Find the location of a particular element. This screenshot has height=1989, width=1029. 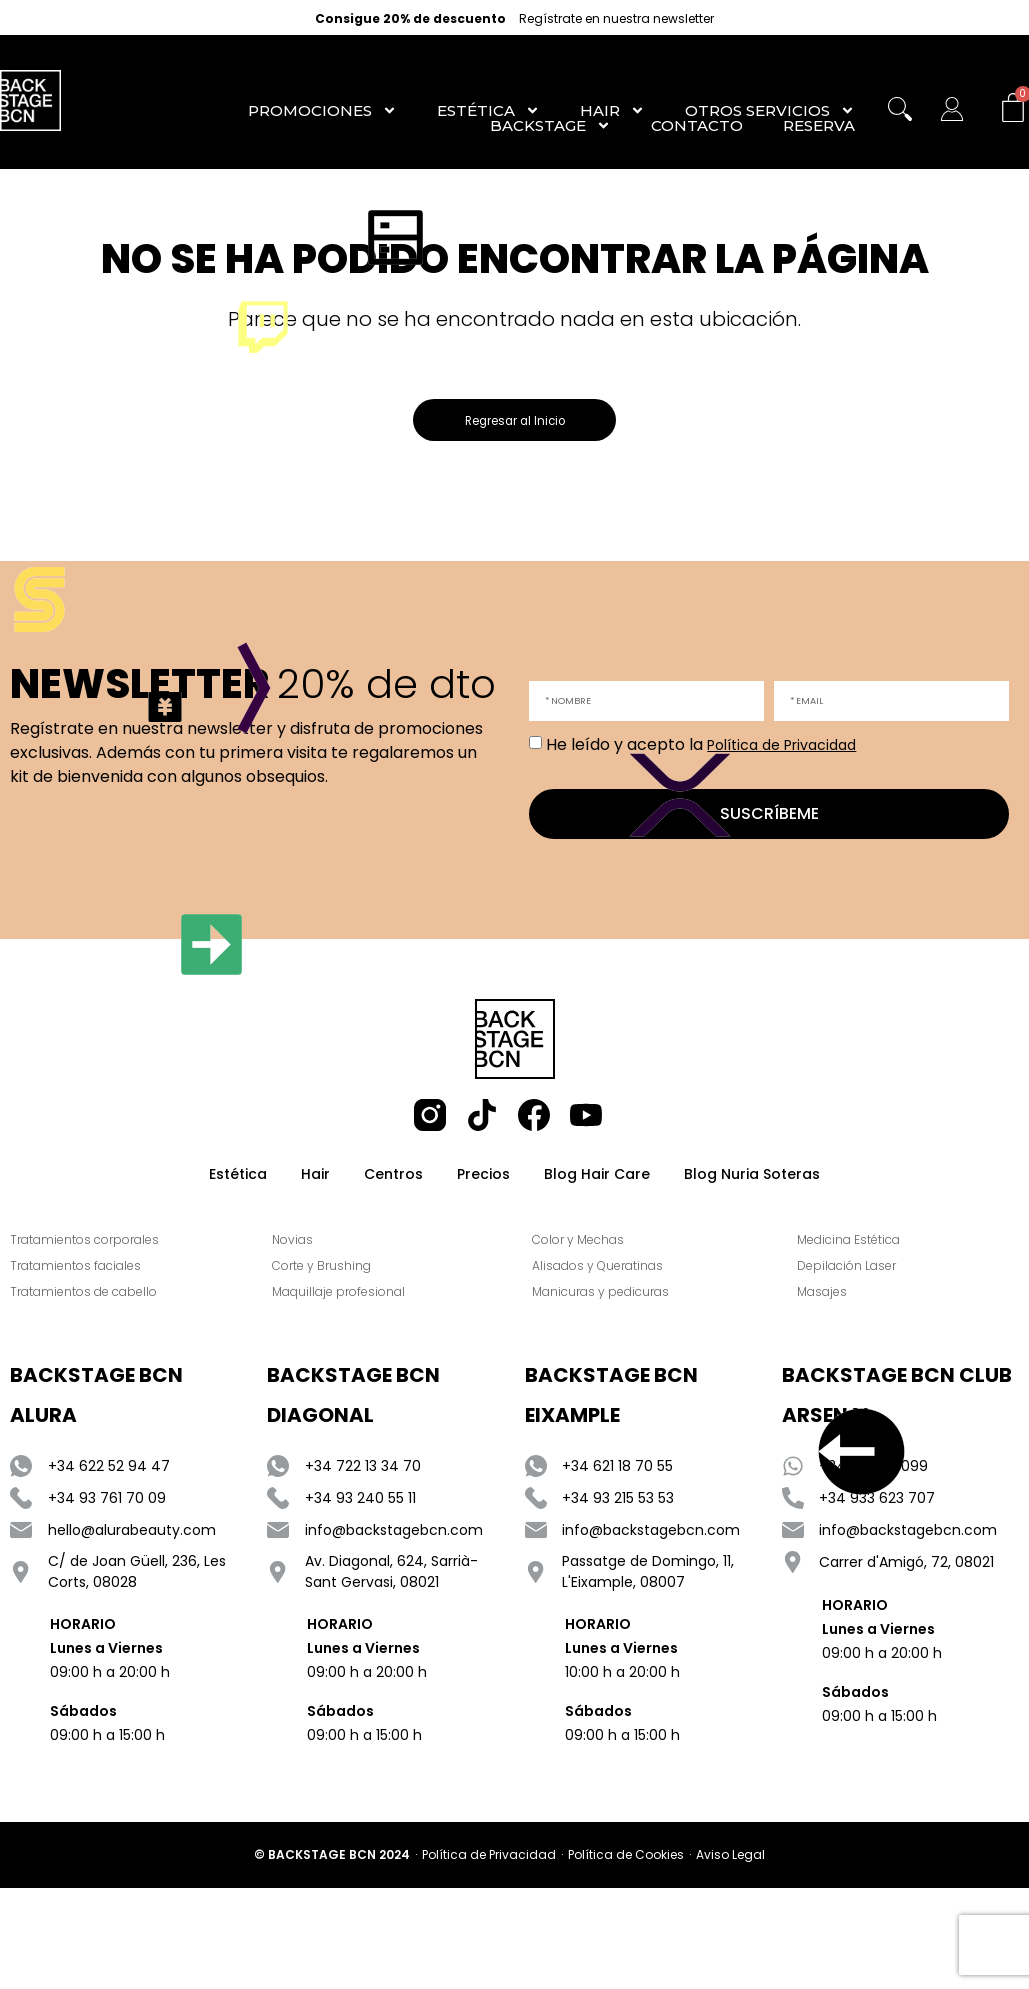

log out of your account is located at coordinates (861, 1451).